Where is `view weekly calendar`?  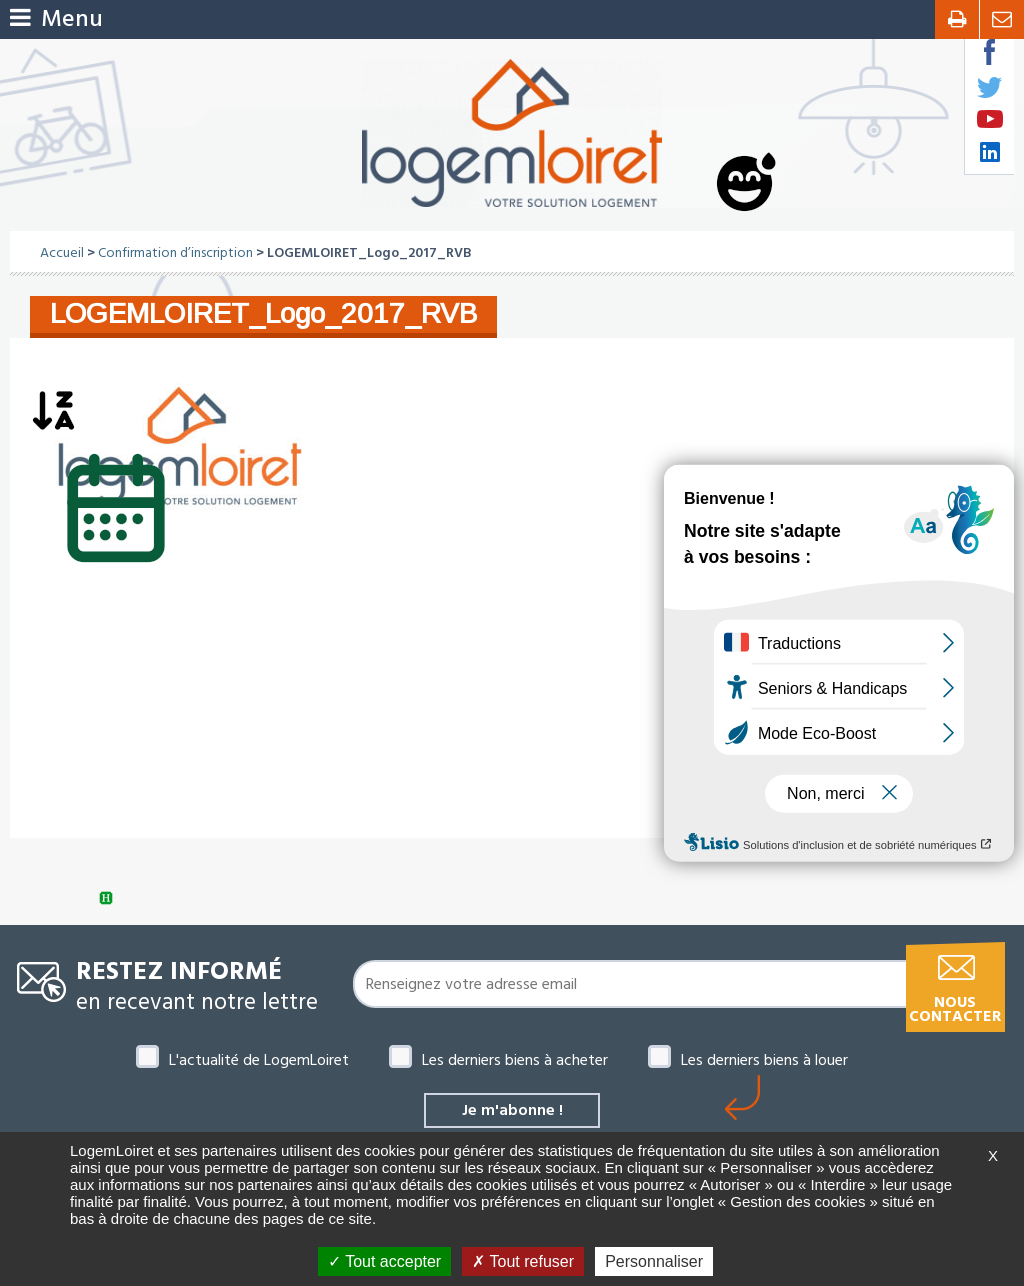 view weekly calendar is located at coordinates (116, 508).